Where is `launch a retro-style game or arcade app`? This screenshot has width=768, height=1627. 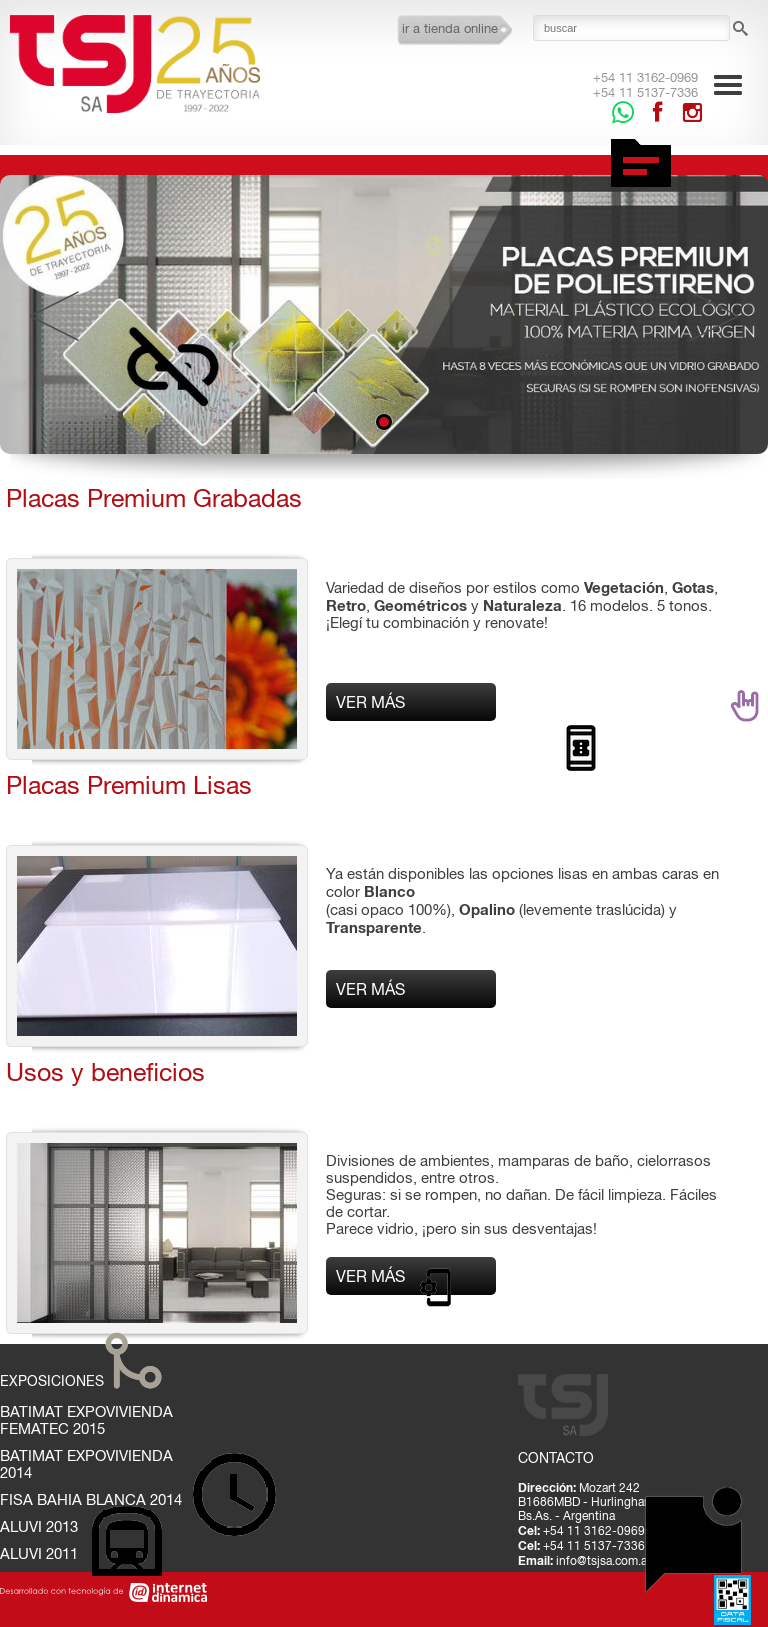
launch a retro-style game or arcade app is located at coordinates (435, 245).